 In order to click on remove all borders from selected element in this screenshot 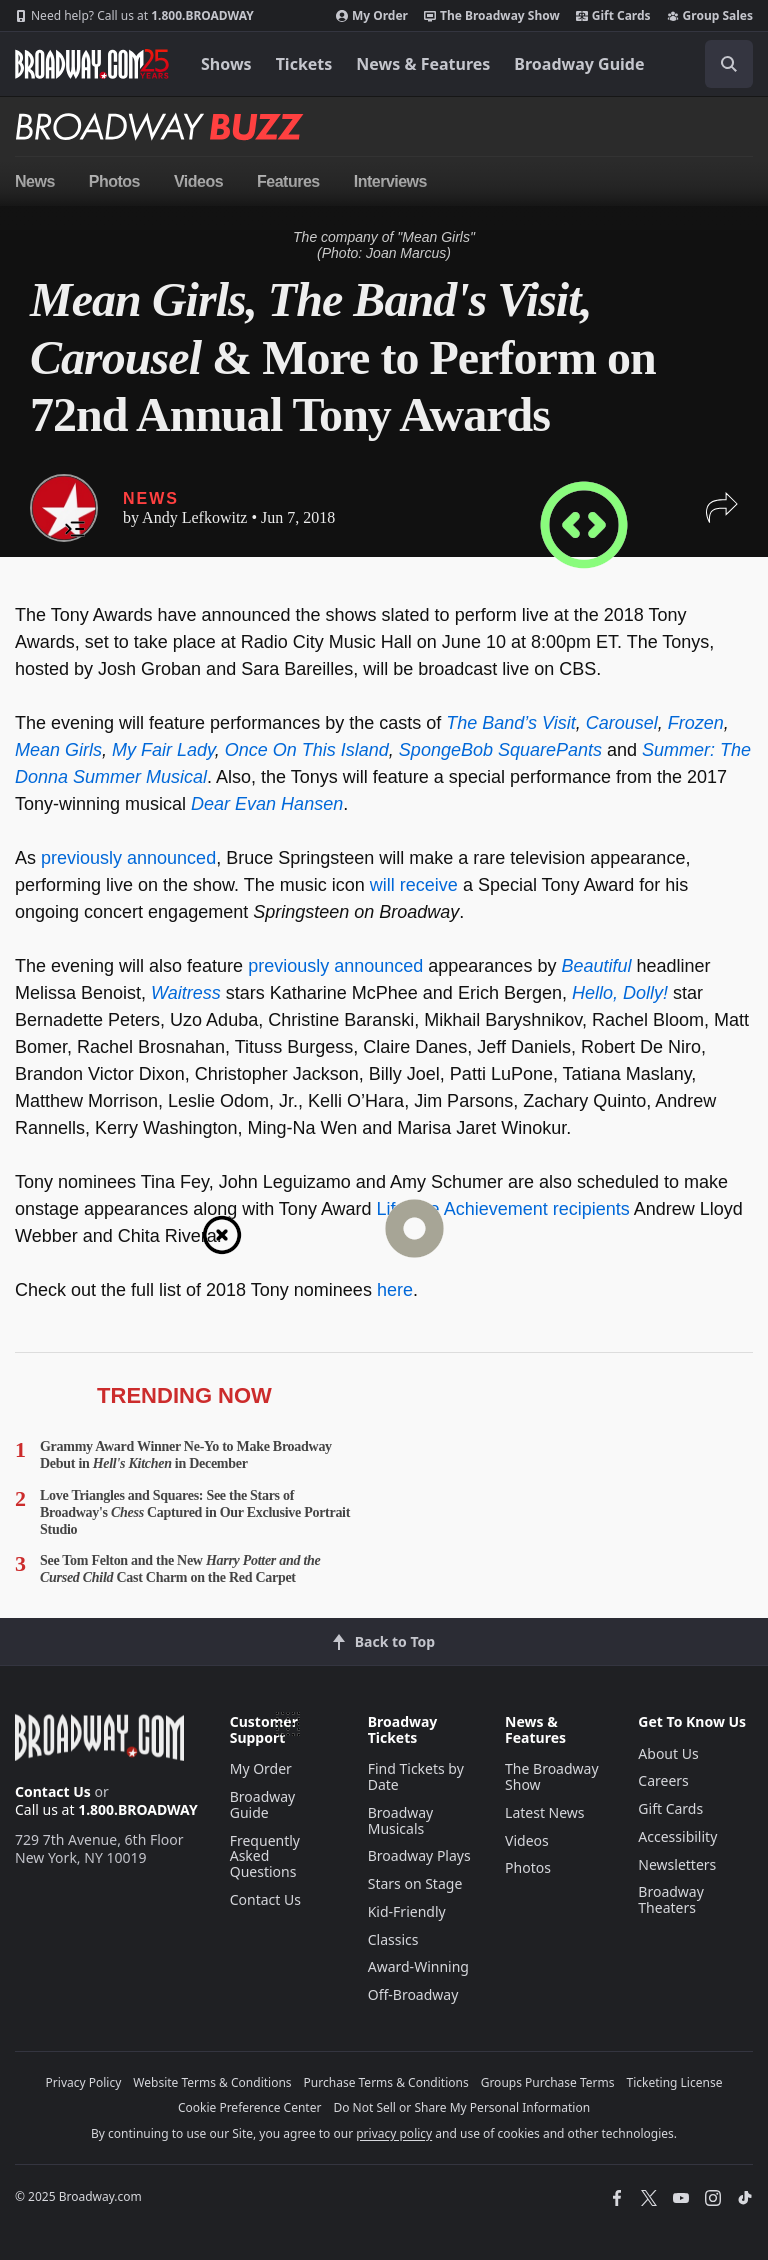, I will do `click(288, 1724)`.